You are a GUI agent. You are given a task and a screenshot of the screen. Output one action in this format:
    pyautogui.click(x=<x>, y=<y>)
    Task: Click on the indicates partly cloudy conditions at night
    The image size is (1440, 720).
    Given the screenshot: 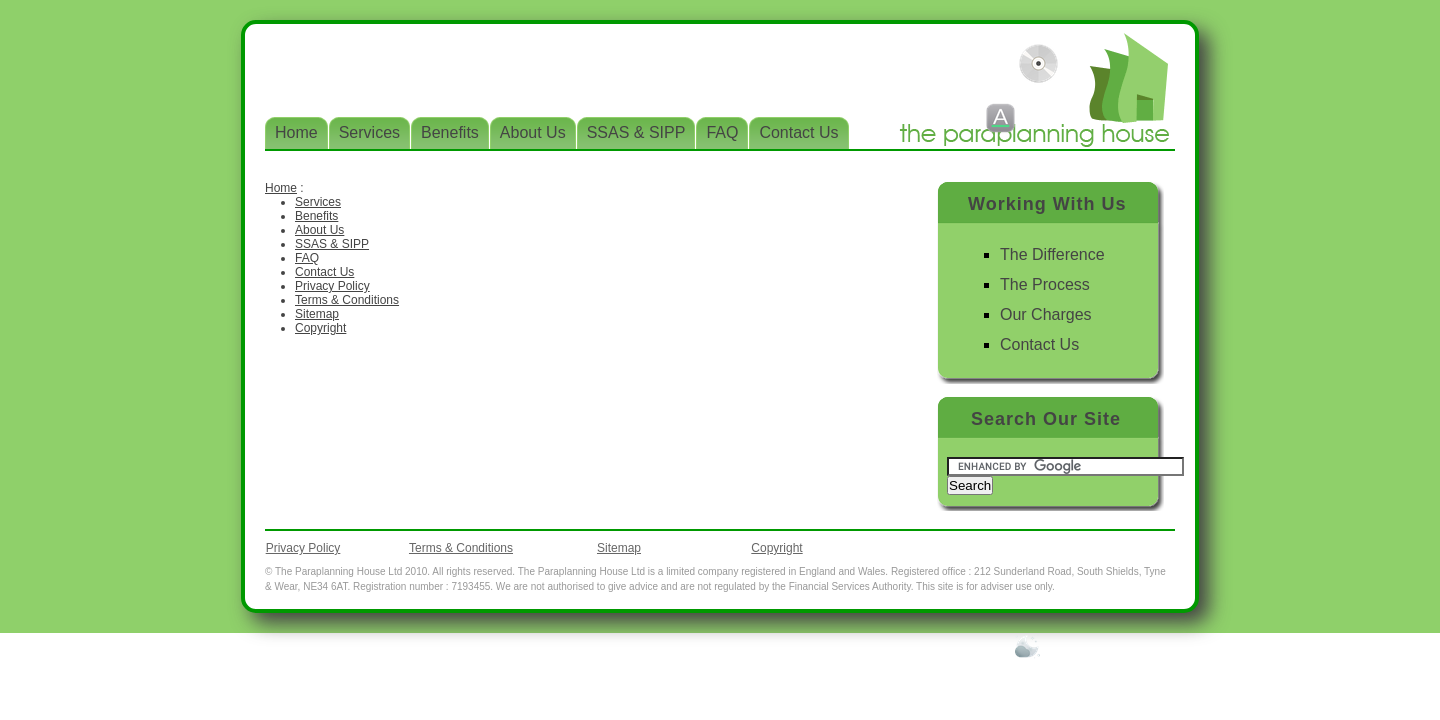 What is the action you would take?
    pyautogui.click(x=1027, y=646)
    